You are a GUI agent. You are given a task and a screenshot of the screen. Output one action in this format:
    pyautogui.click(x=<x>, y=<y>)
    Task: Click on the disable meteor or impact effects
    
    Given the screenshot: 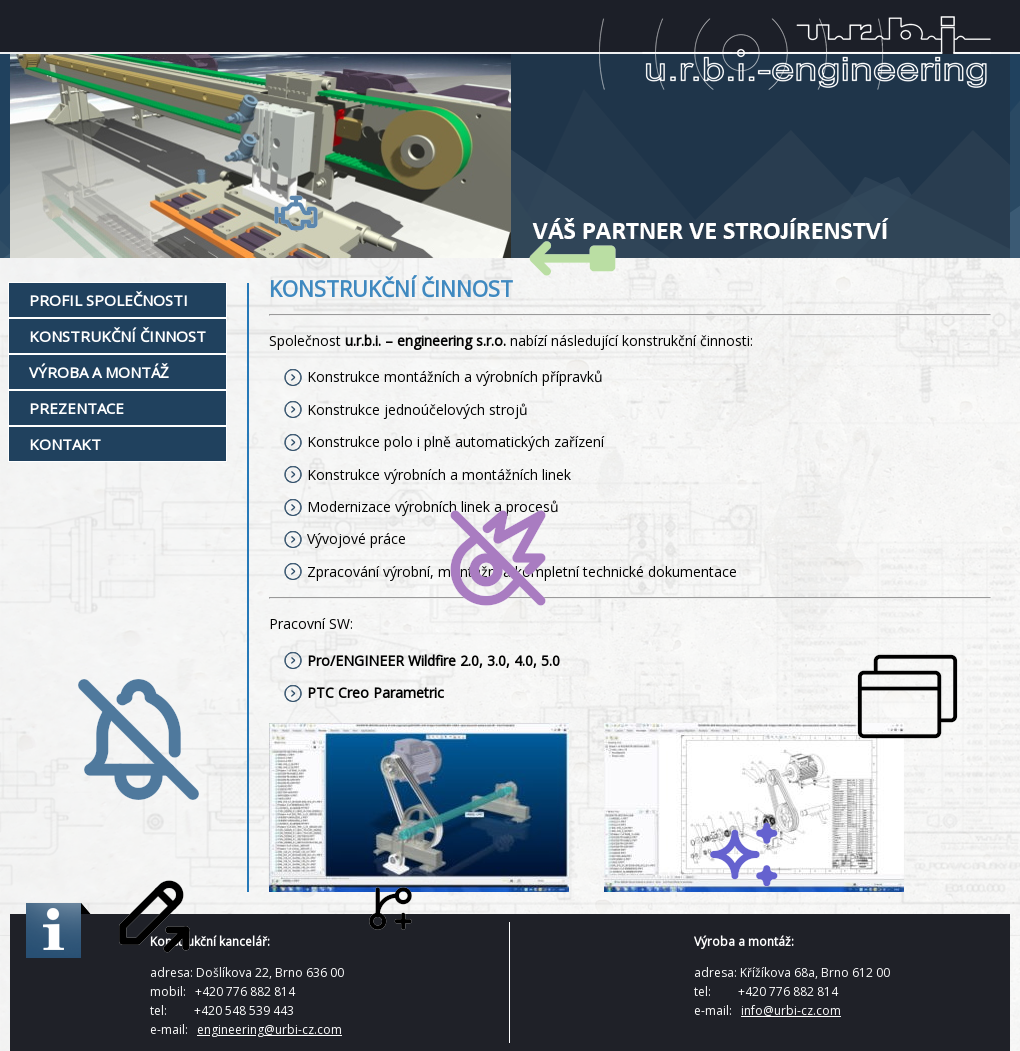 What is the action you would take?
    pyautogui.click(x=498, y=558)
    